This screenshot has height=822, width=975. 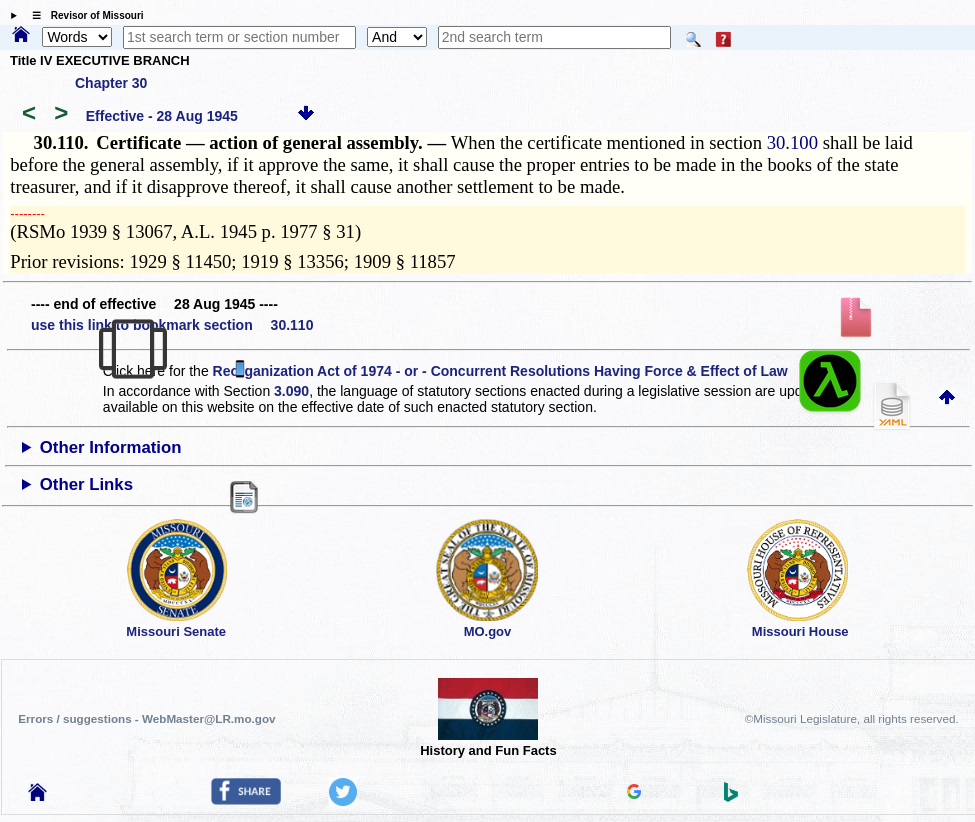 I want to click on compressed tar archive file, so click(x=856, y=318).